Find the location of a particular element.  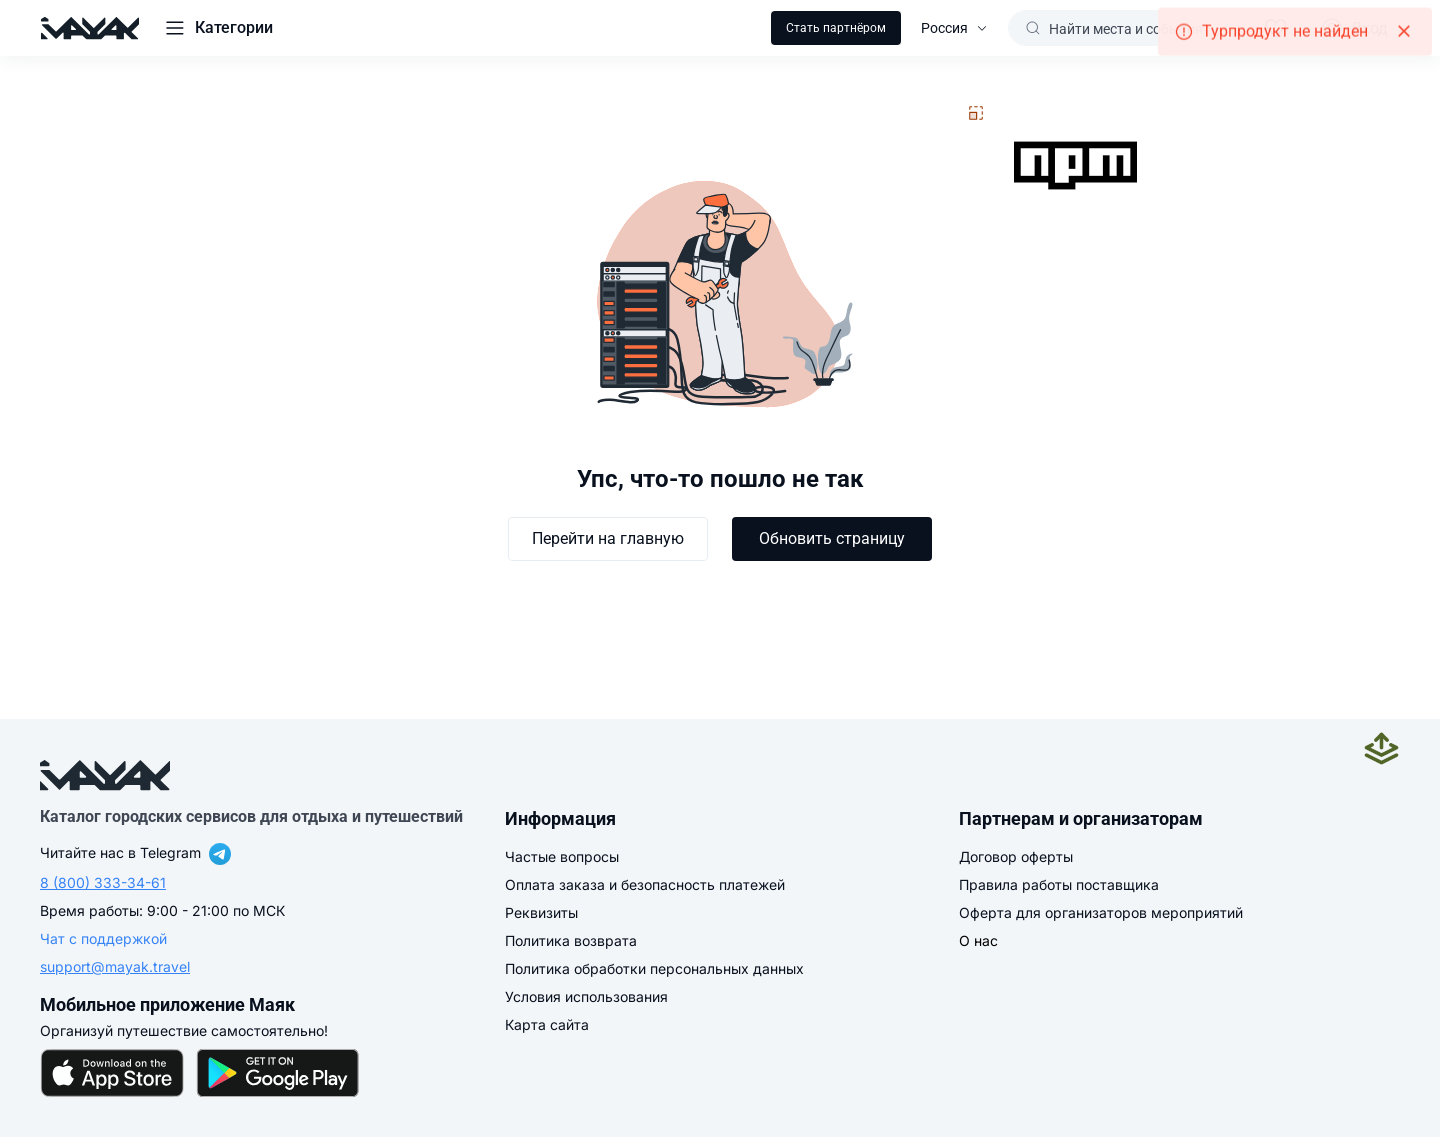

pop item from stack is located at coordinates (1381, 749).